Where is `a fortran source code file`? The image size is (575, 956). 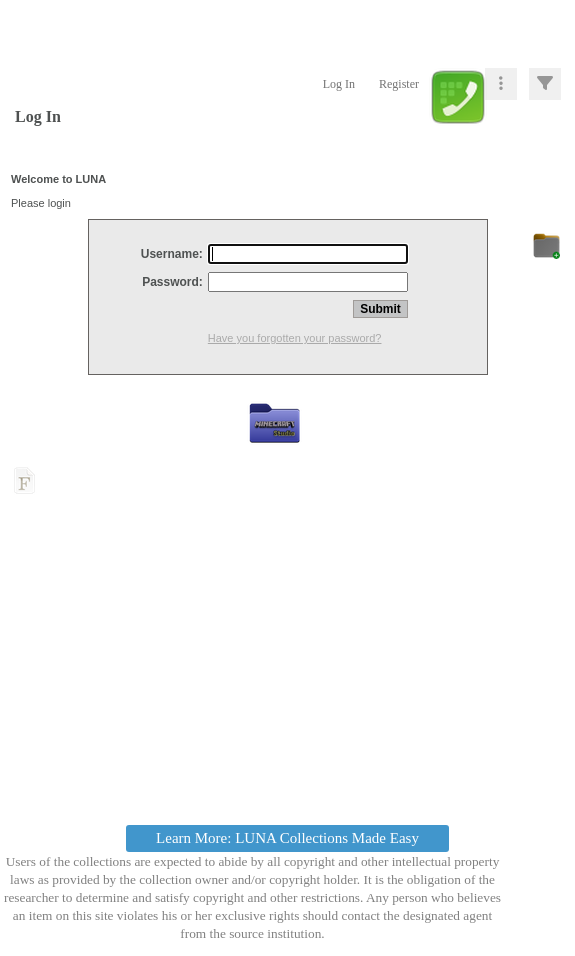 a fortran source code file is located at coordinates (24, 480).